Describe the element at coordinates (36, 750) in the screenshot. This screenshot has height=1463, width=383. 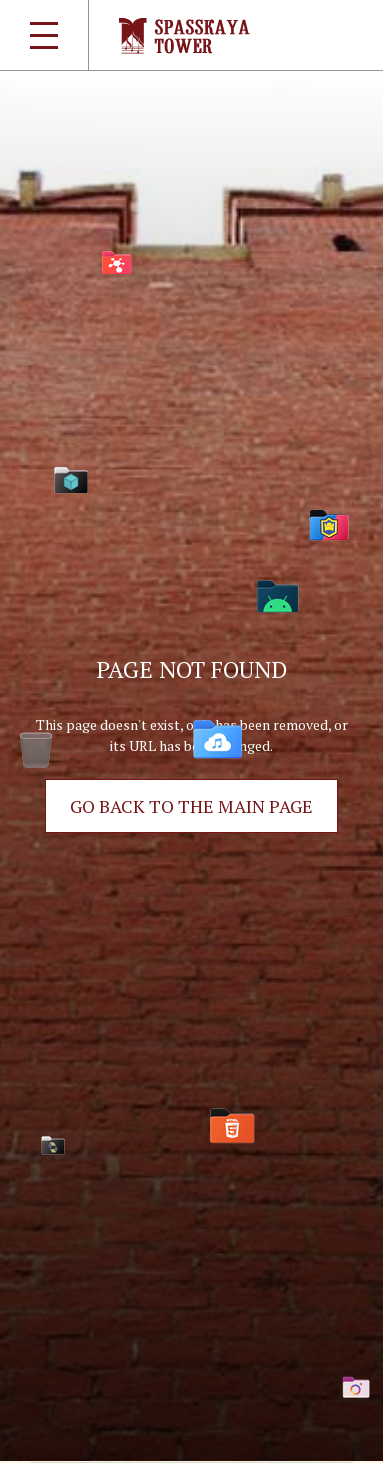
I see `empty trash bin ready to receive deleted items` at that location.